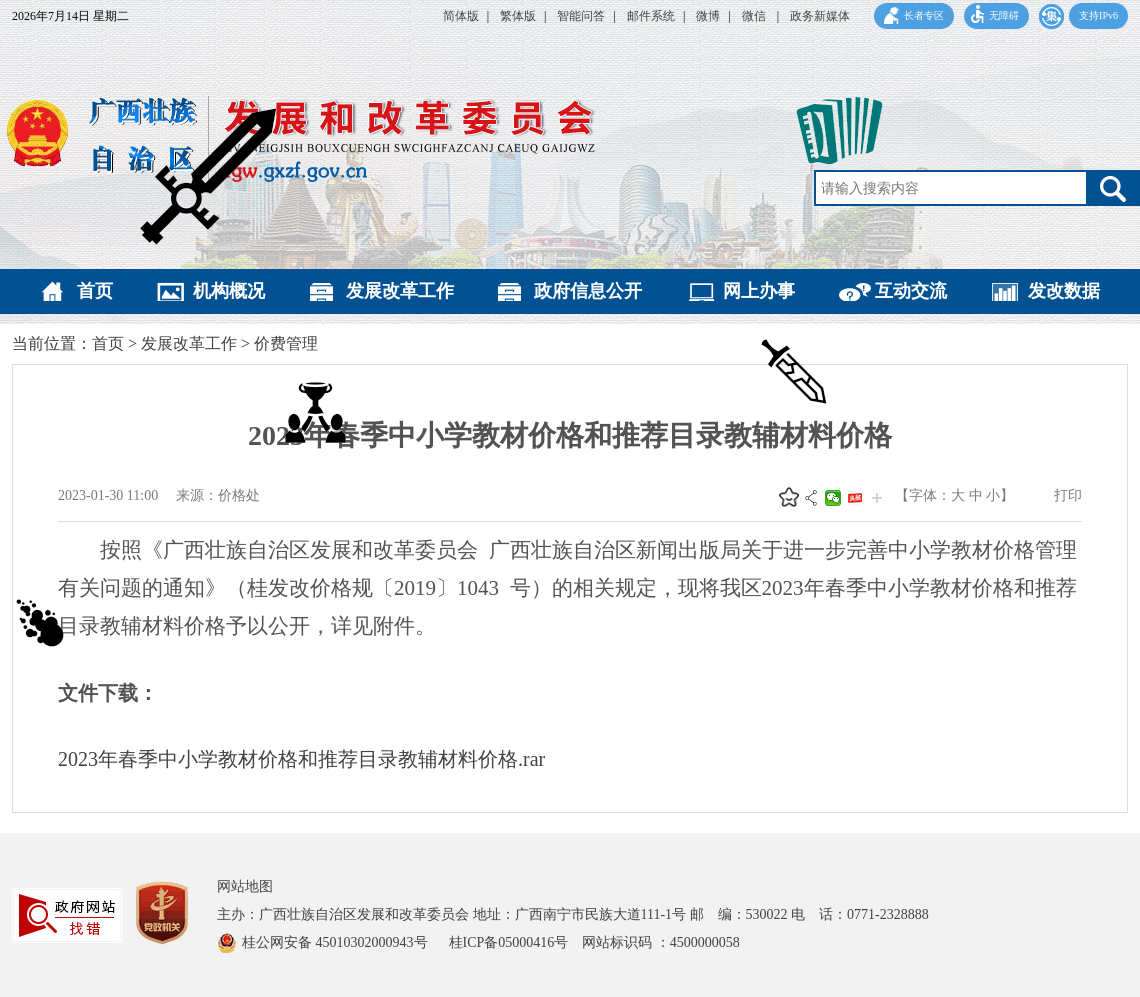 Image resolution: width=1140 pixels, height=997 pixels. Describe the element at coordinates (208, 176) in the screenshot. I see `equip or select a sword weapon` at that location.